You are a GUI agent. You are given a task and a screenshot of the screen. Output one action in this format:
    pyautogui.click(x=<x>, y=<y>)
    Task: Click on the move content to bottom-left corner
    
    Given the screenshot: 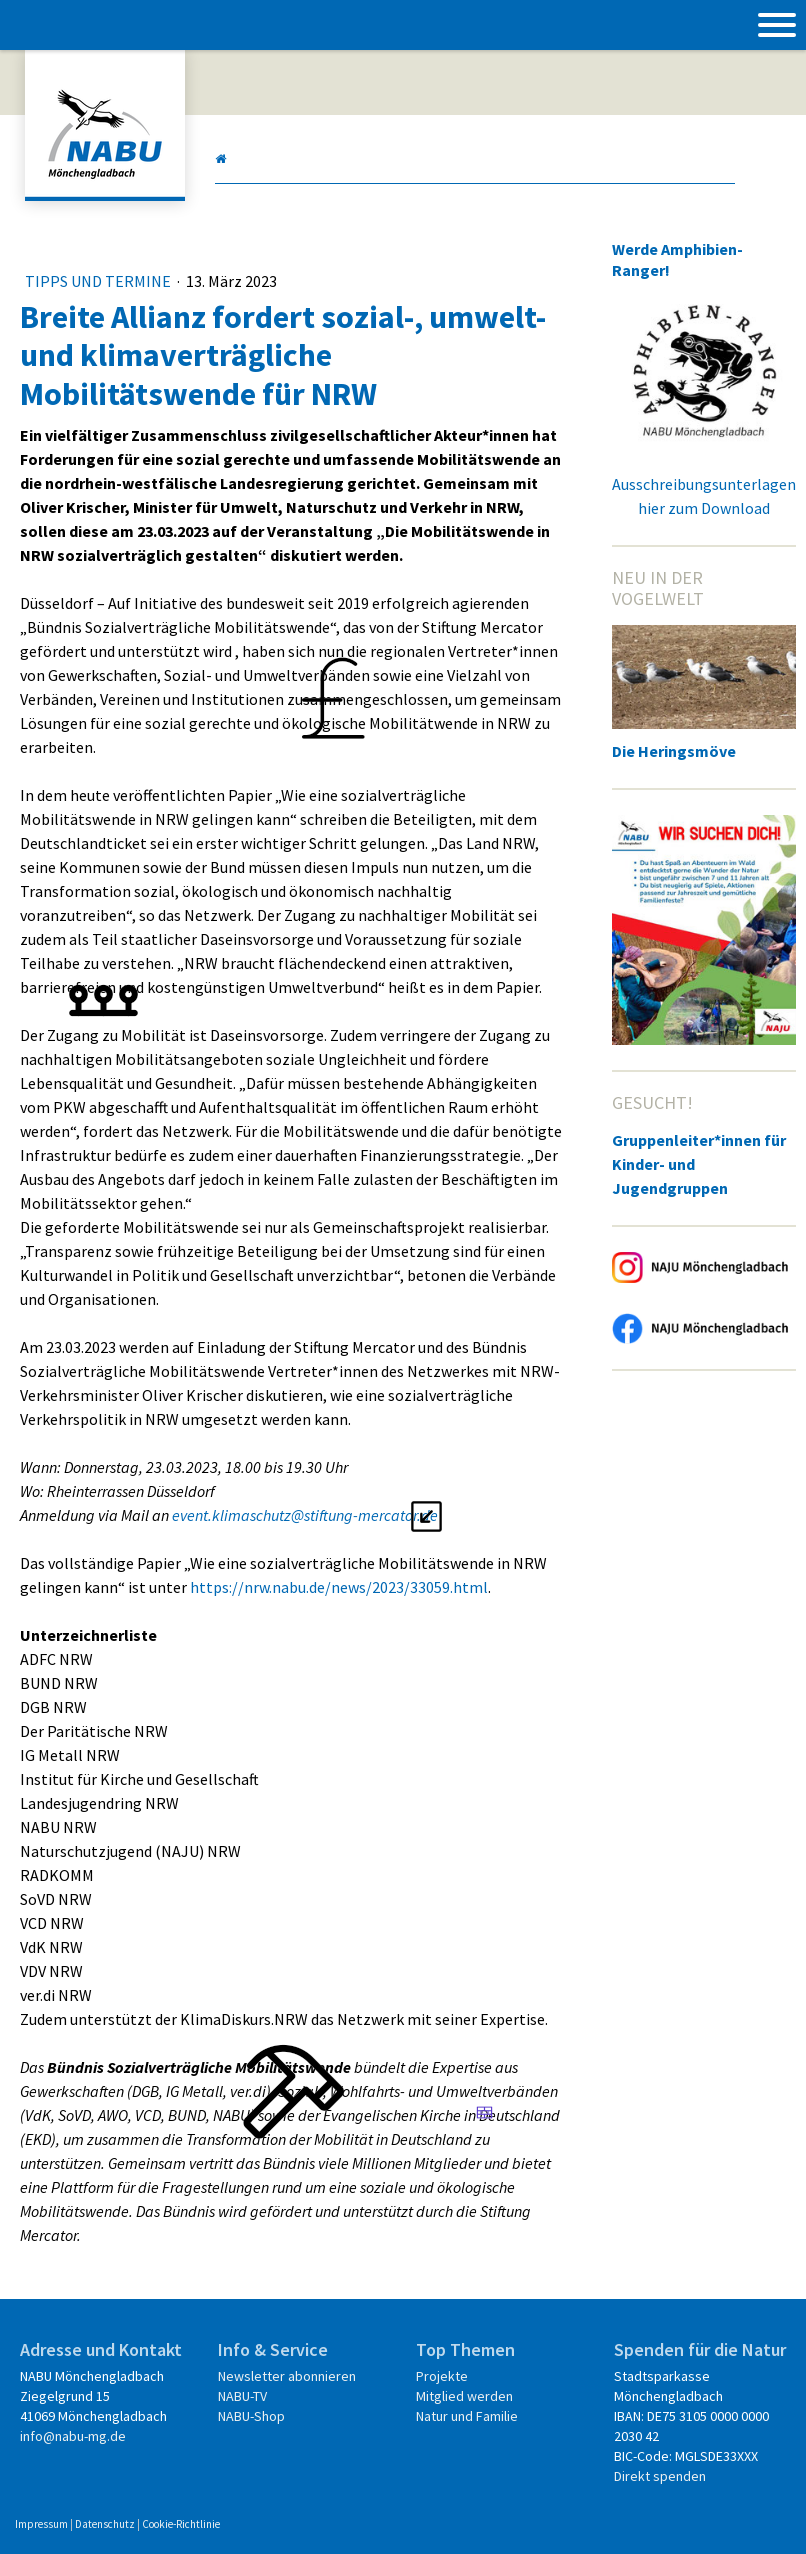 What is the action you would take?
    pyautogui.click(x=426, y=1516)
    